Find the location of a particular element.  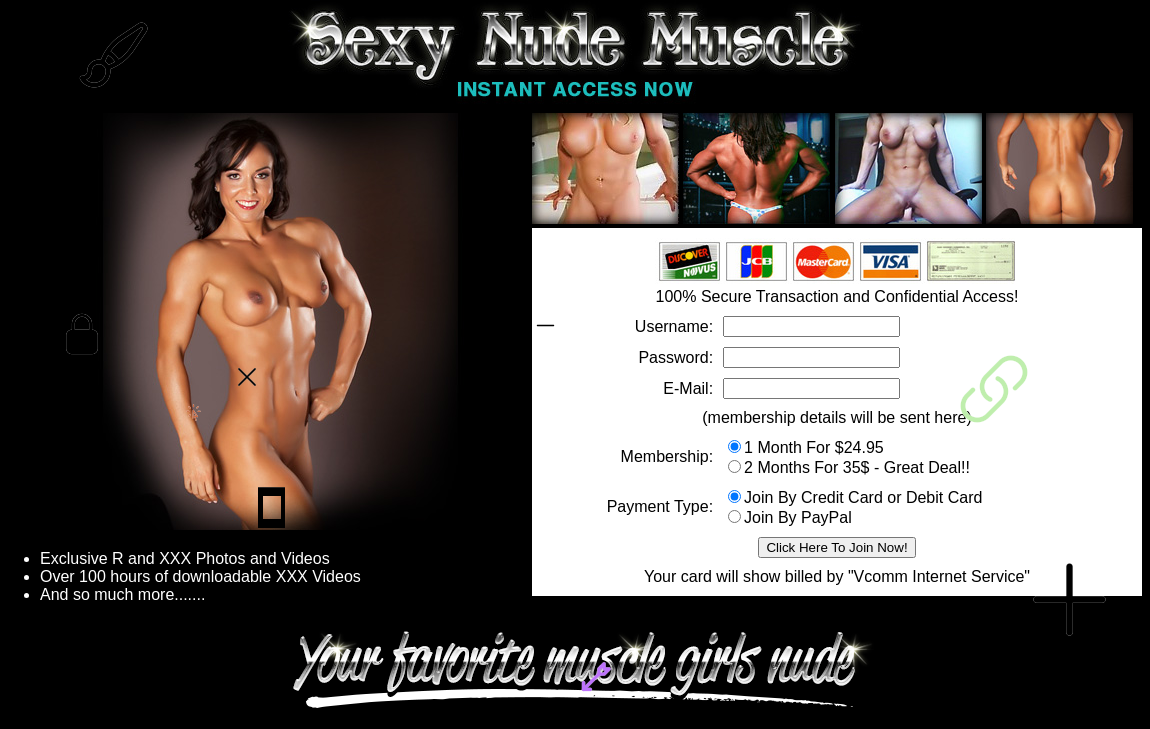

close a dialog or modal is located at coordinates (247, 377).